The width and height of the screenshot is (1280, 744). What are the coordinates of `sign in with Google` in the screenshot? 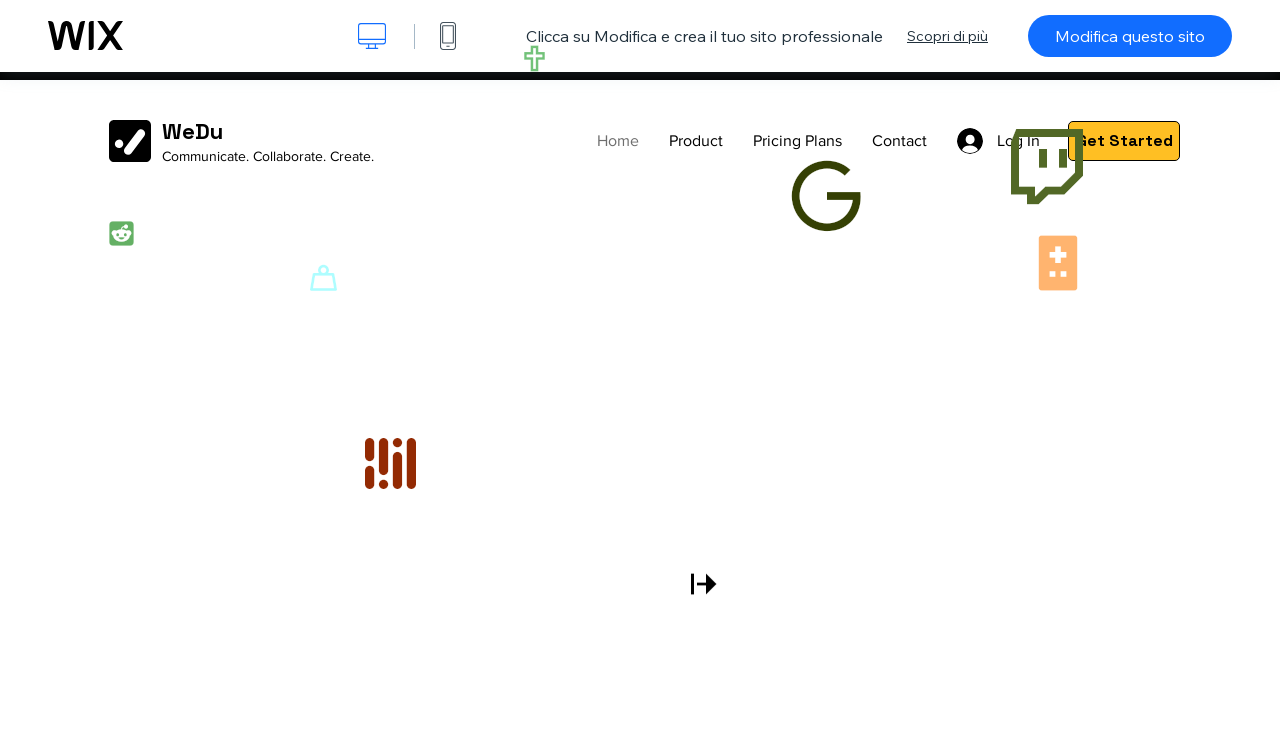 It's located at (827, 196).